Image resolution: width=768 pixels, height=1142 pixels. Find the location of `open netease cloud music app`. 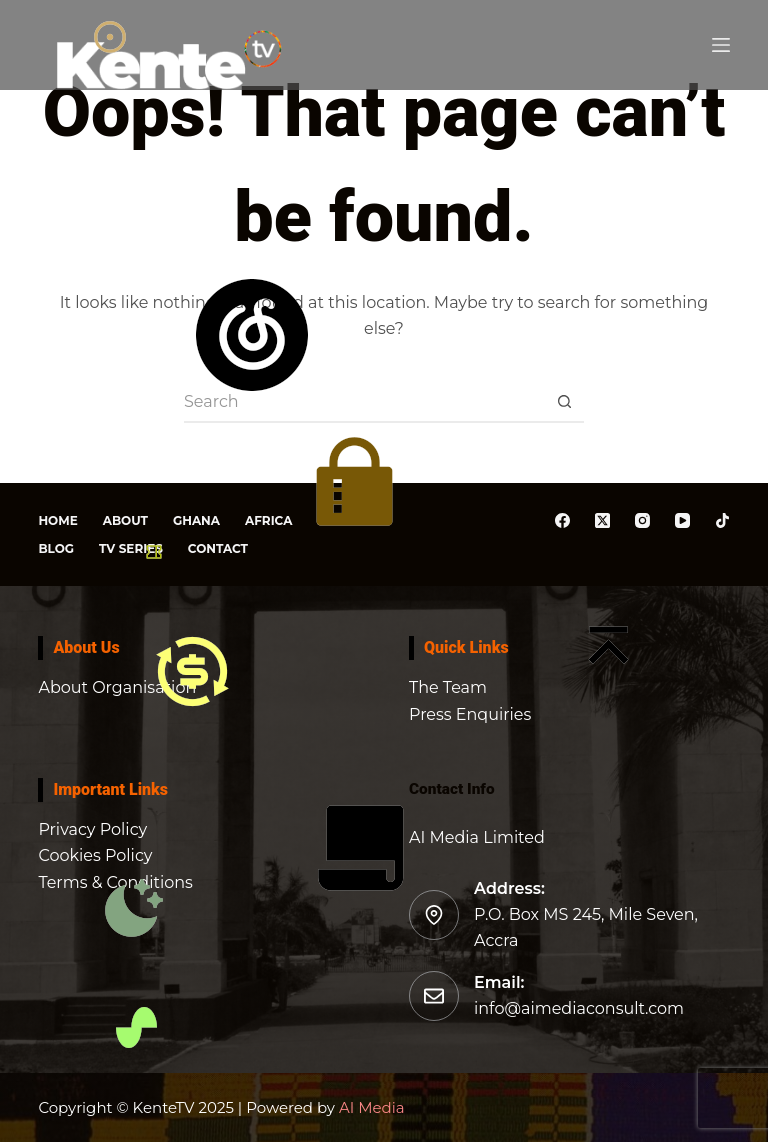

open netease cloud music app is located at coordinates (252, 335).